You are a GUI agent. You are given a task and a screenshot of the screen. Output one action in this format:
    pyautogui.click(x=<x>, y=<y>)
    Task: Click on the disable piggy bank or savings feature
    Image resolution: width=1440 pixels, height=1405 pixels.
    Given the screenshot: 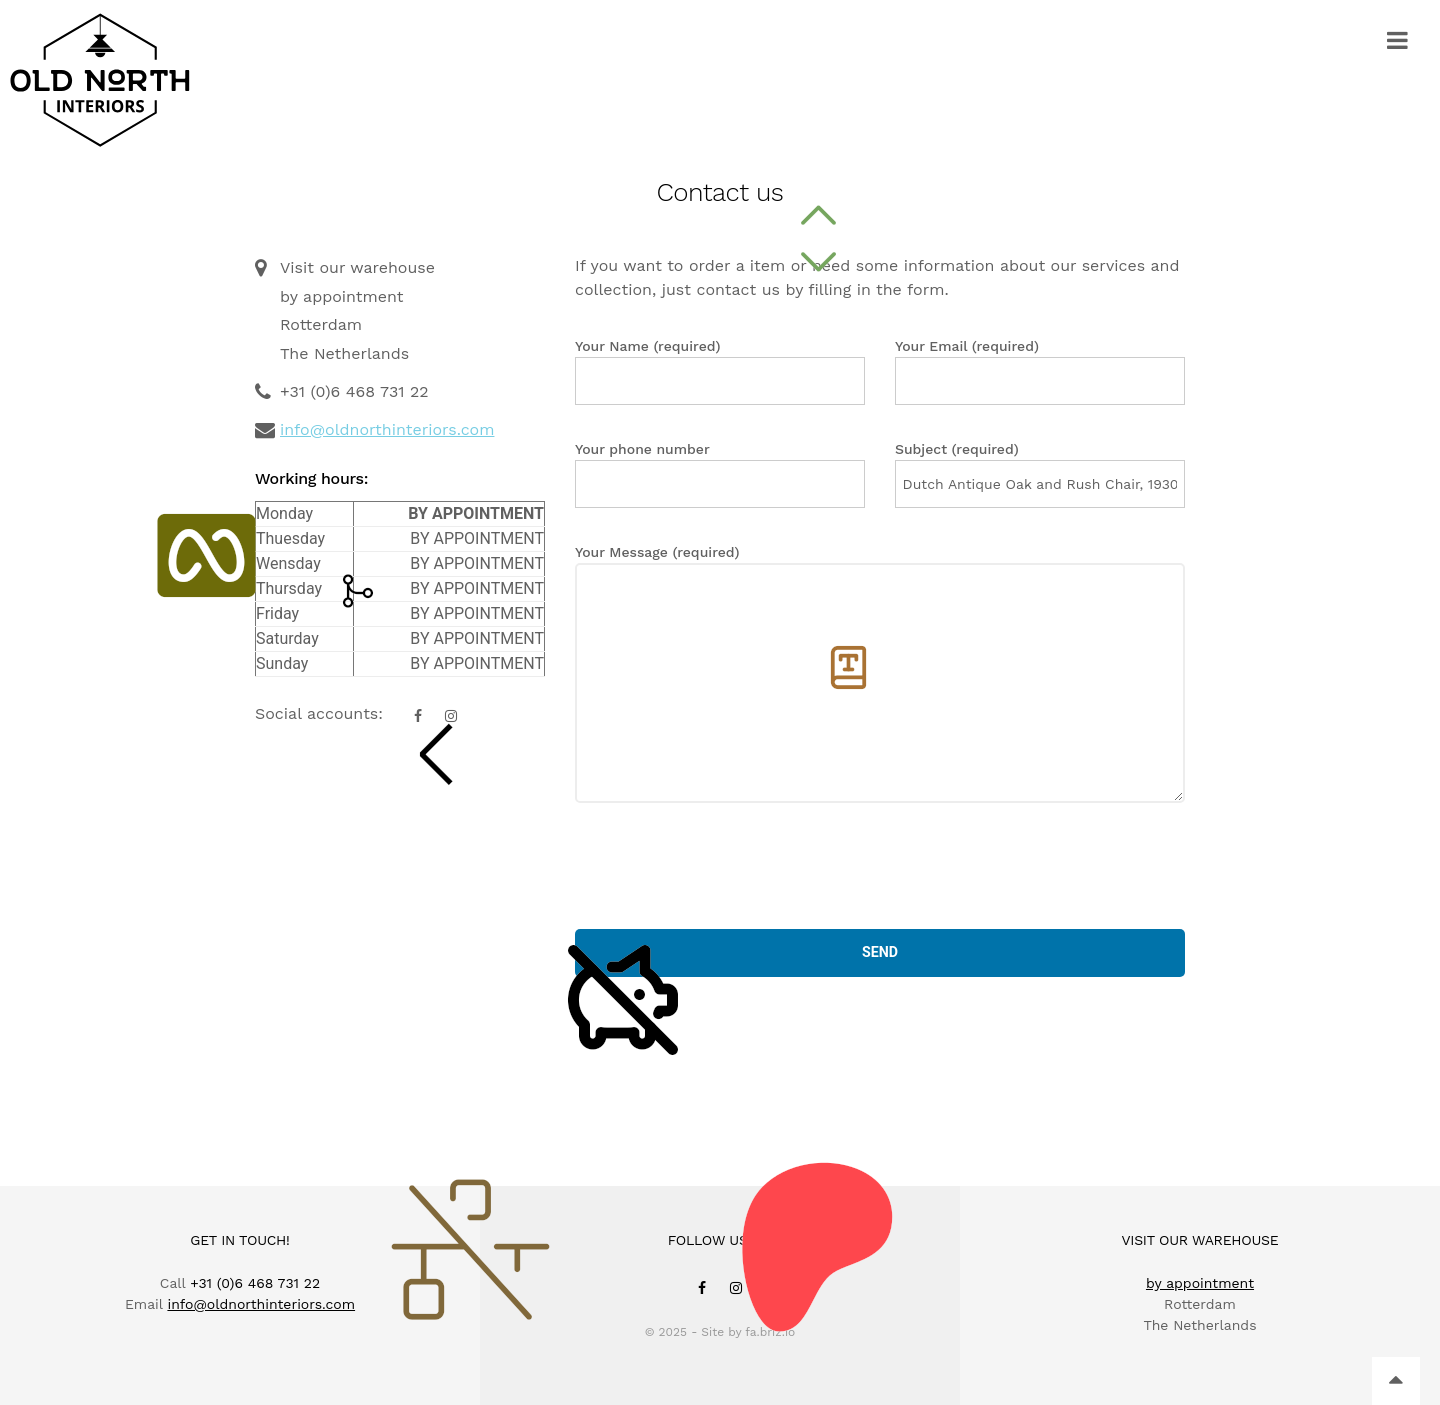 What is the action you would take?
    pyautogui.click(x=623, y=1000)
    